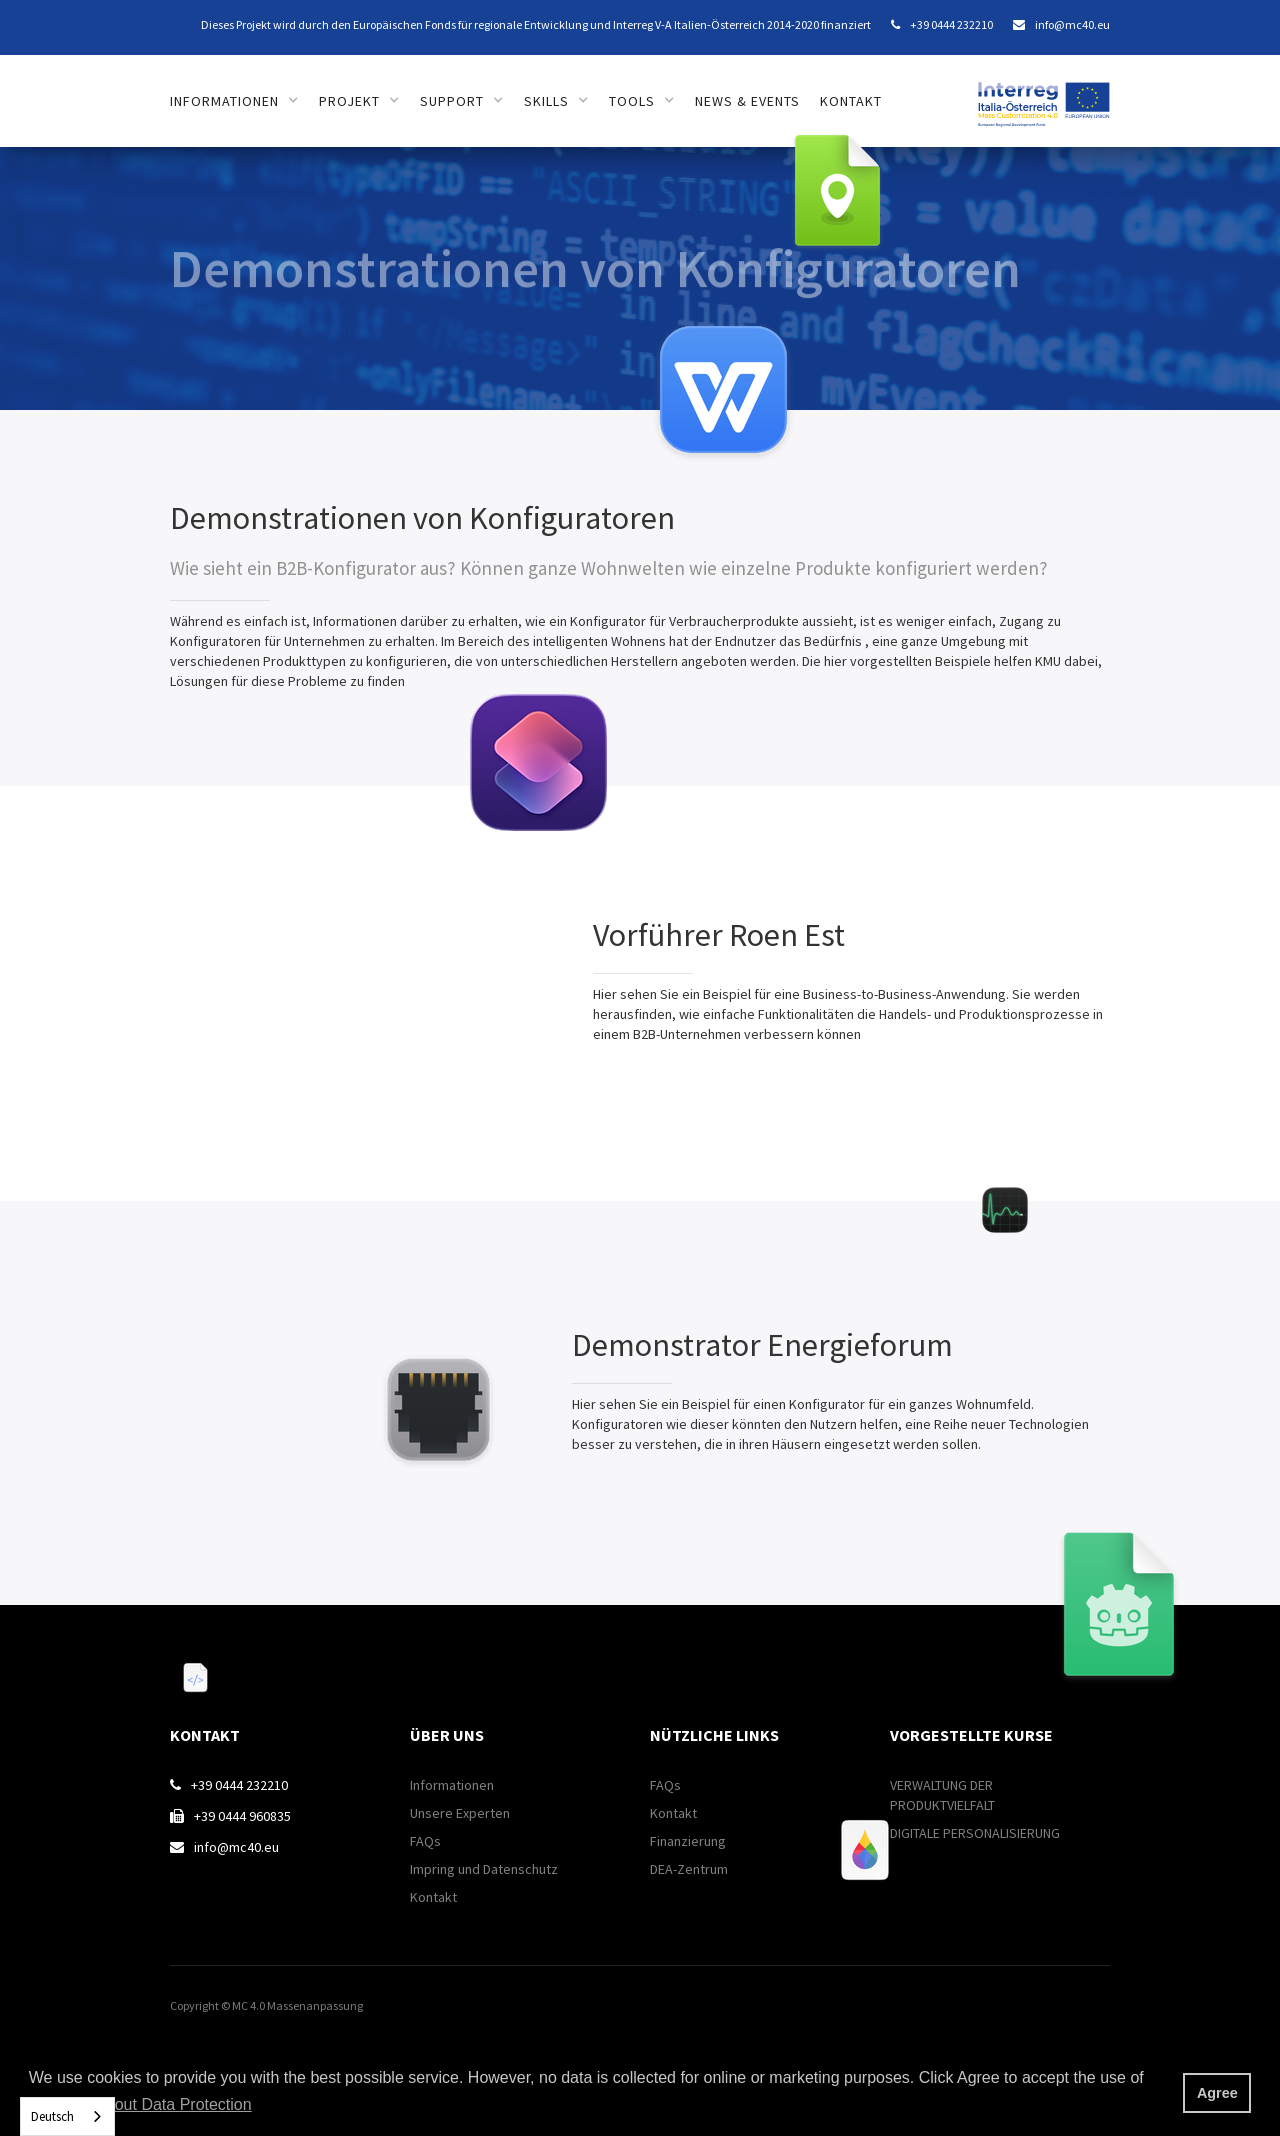  Describe the element at coordinates (195, 1677) in the screenshot. I see `an HTML or web page file` at that location.